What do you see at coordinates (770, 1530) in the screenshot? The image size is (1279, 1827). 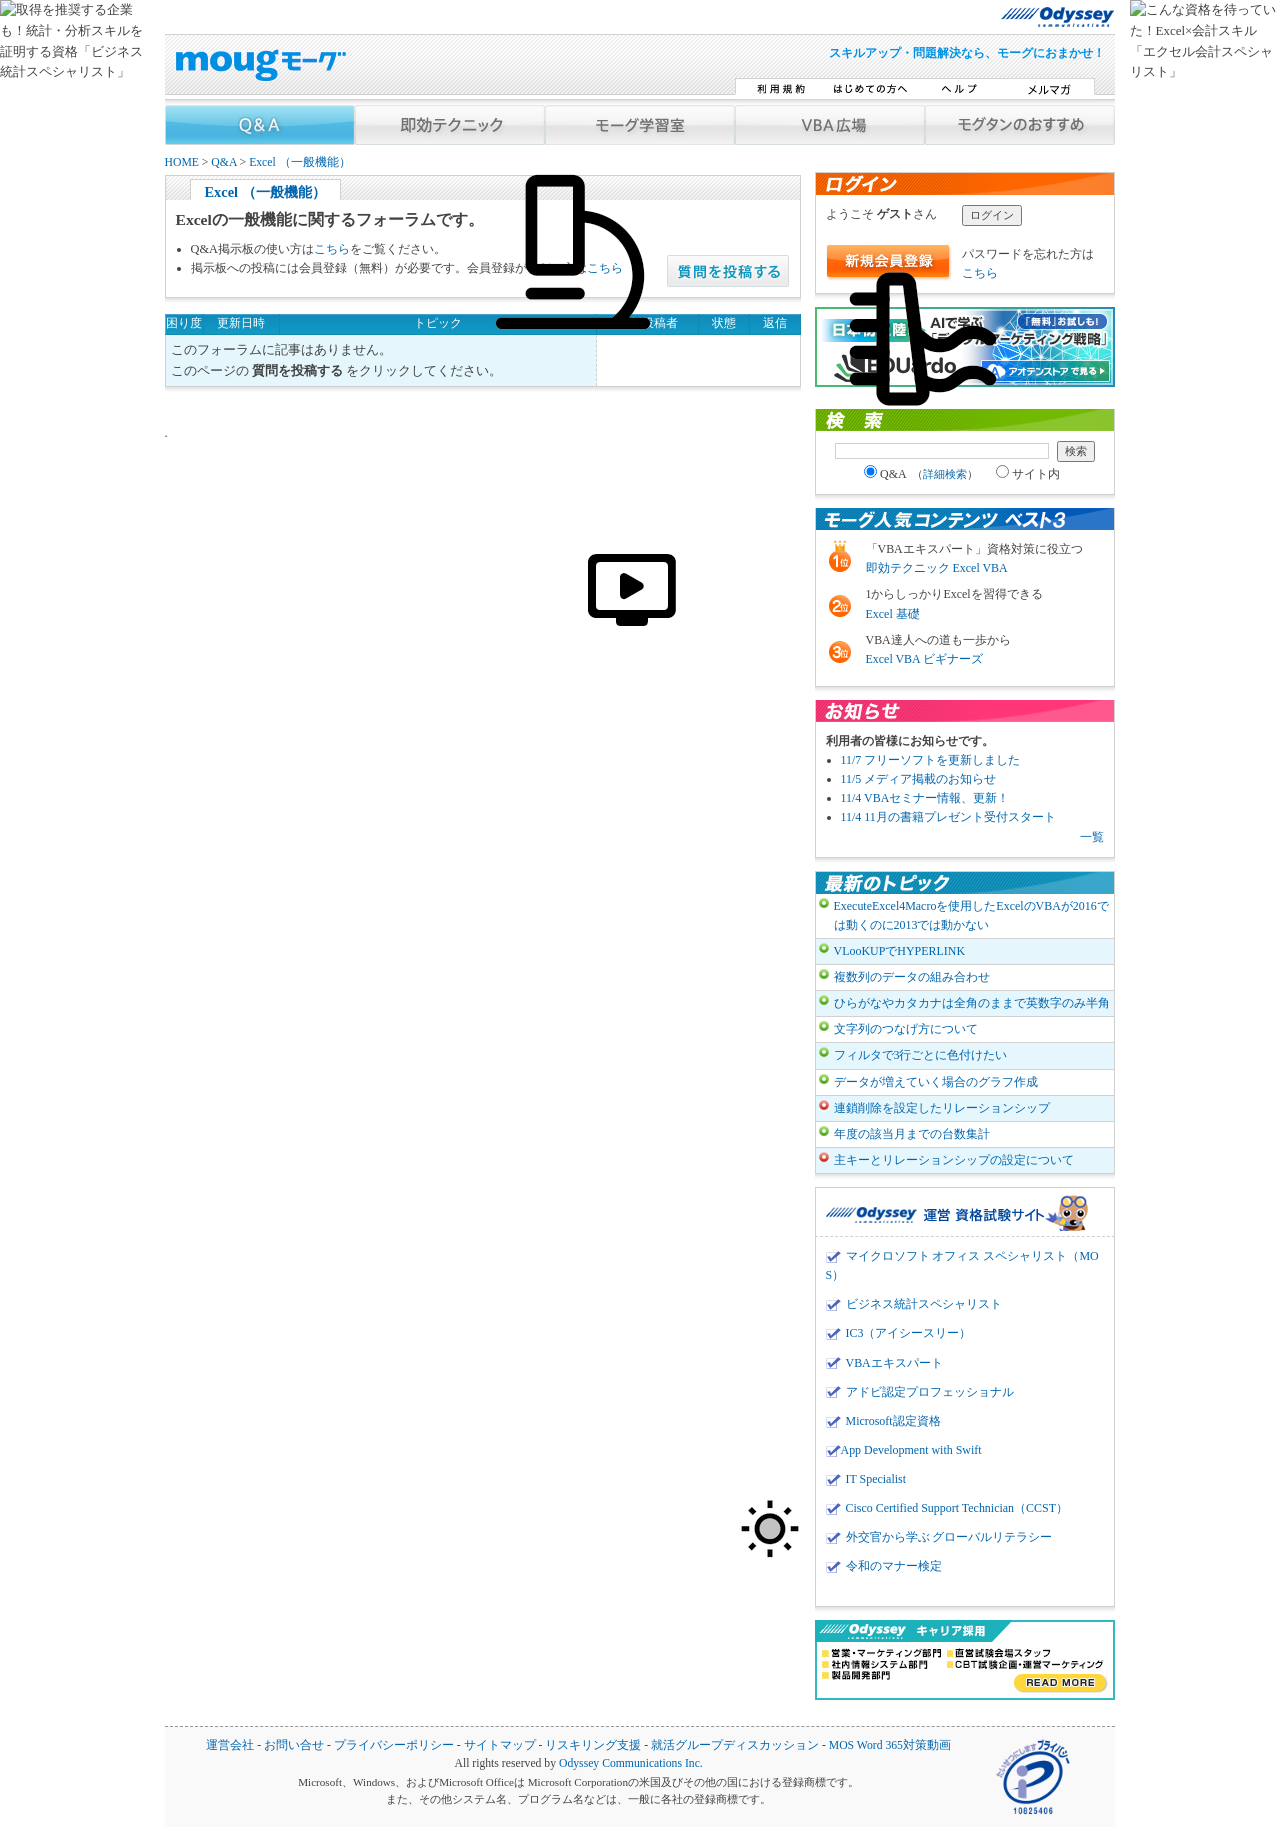 I see `toggle light mode or bright theme` at bounding box center [770, 1530].